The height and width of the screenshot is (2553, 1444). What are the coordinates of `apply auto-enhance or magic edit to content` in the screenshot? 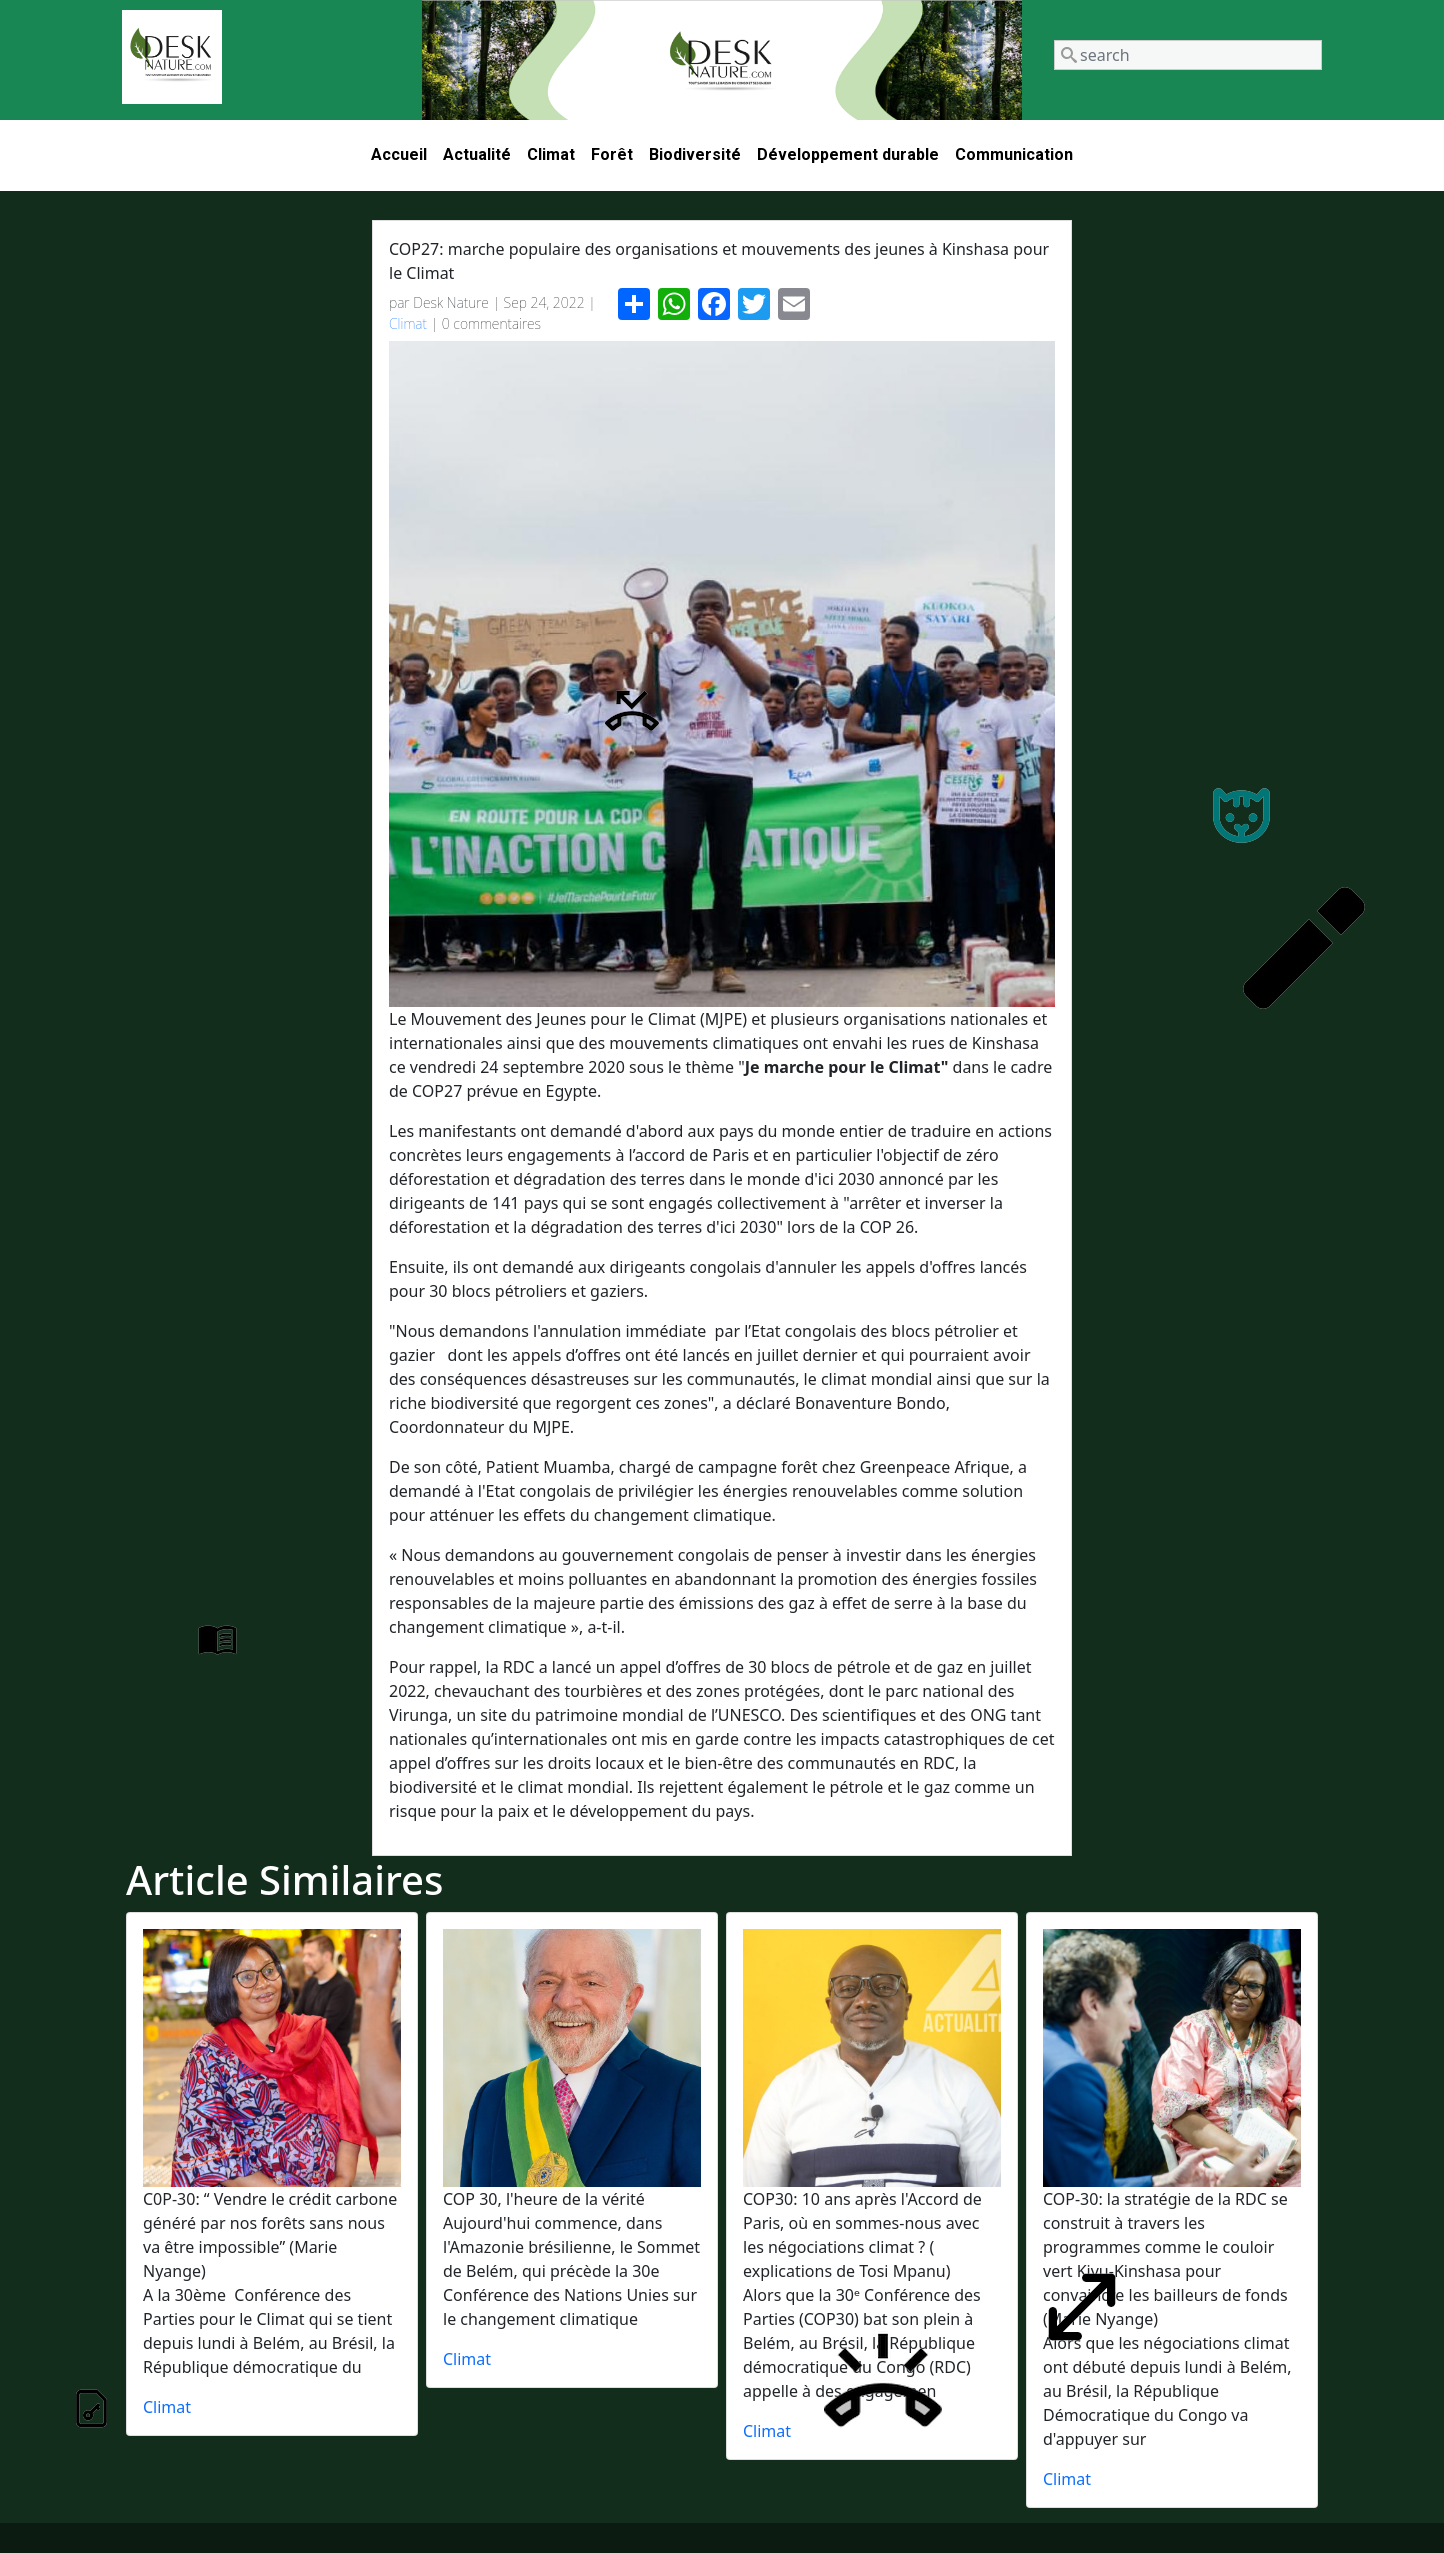 It's located at (1304, 948).